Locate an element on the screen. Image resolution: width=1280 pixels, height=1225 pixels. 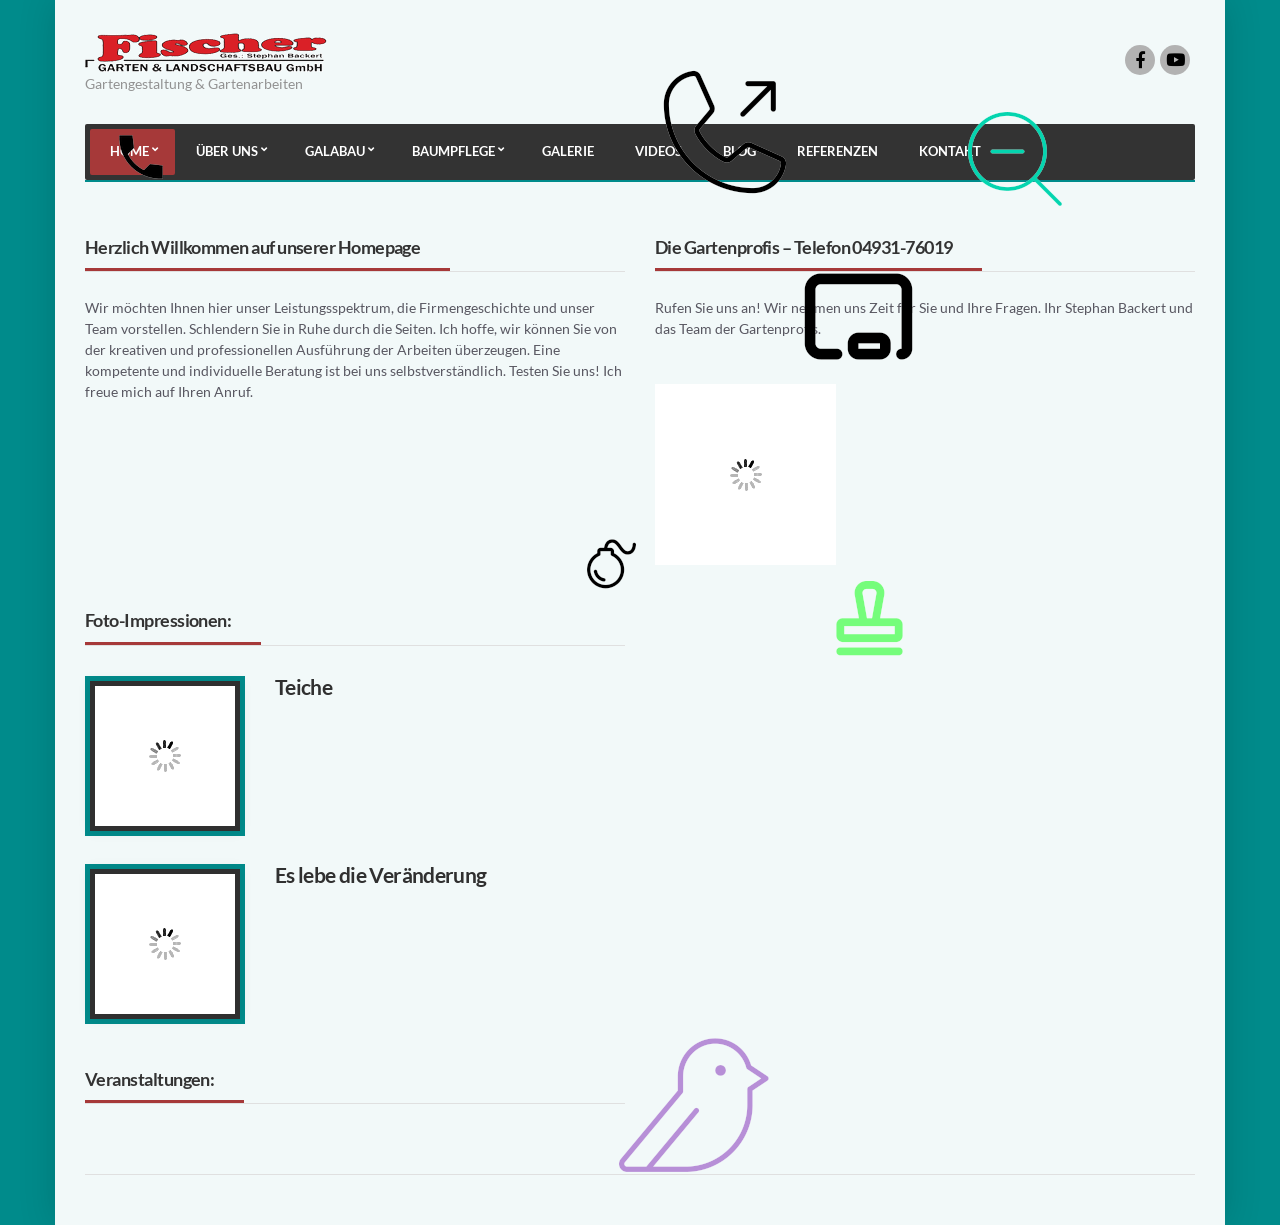
zoom out of current view is located at coordinates (1015, 159).